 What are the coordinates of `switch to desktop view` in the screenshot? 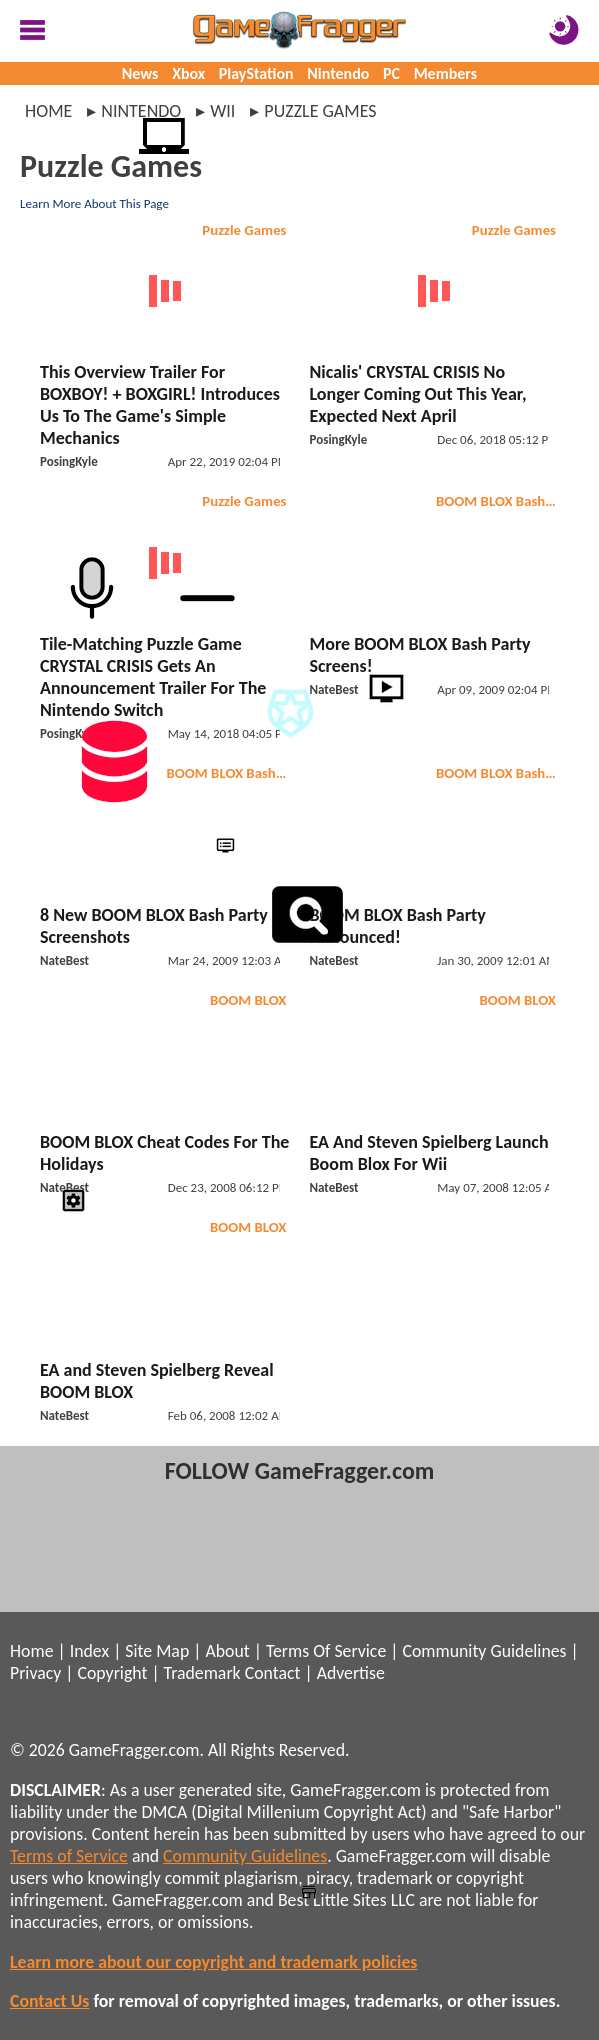 It's located at (164, 137).